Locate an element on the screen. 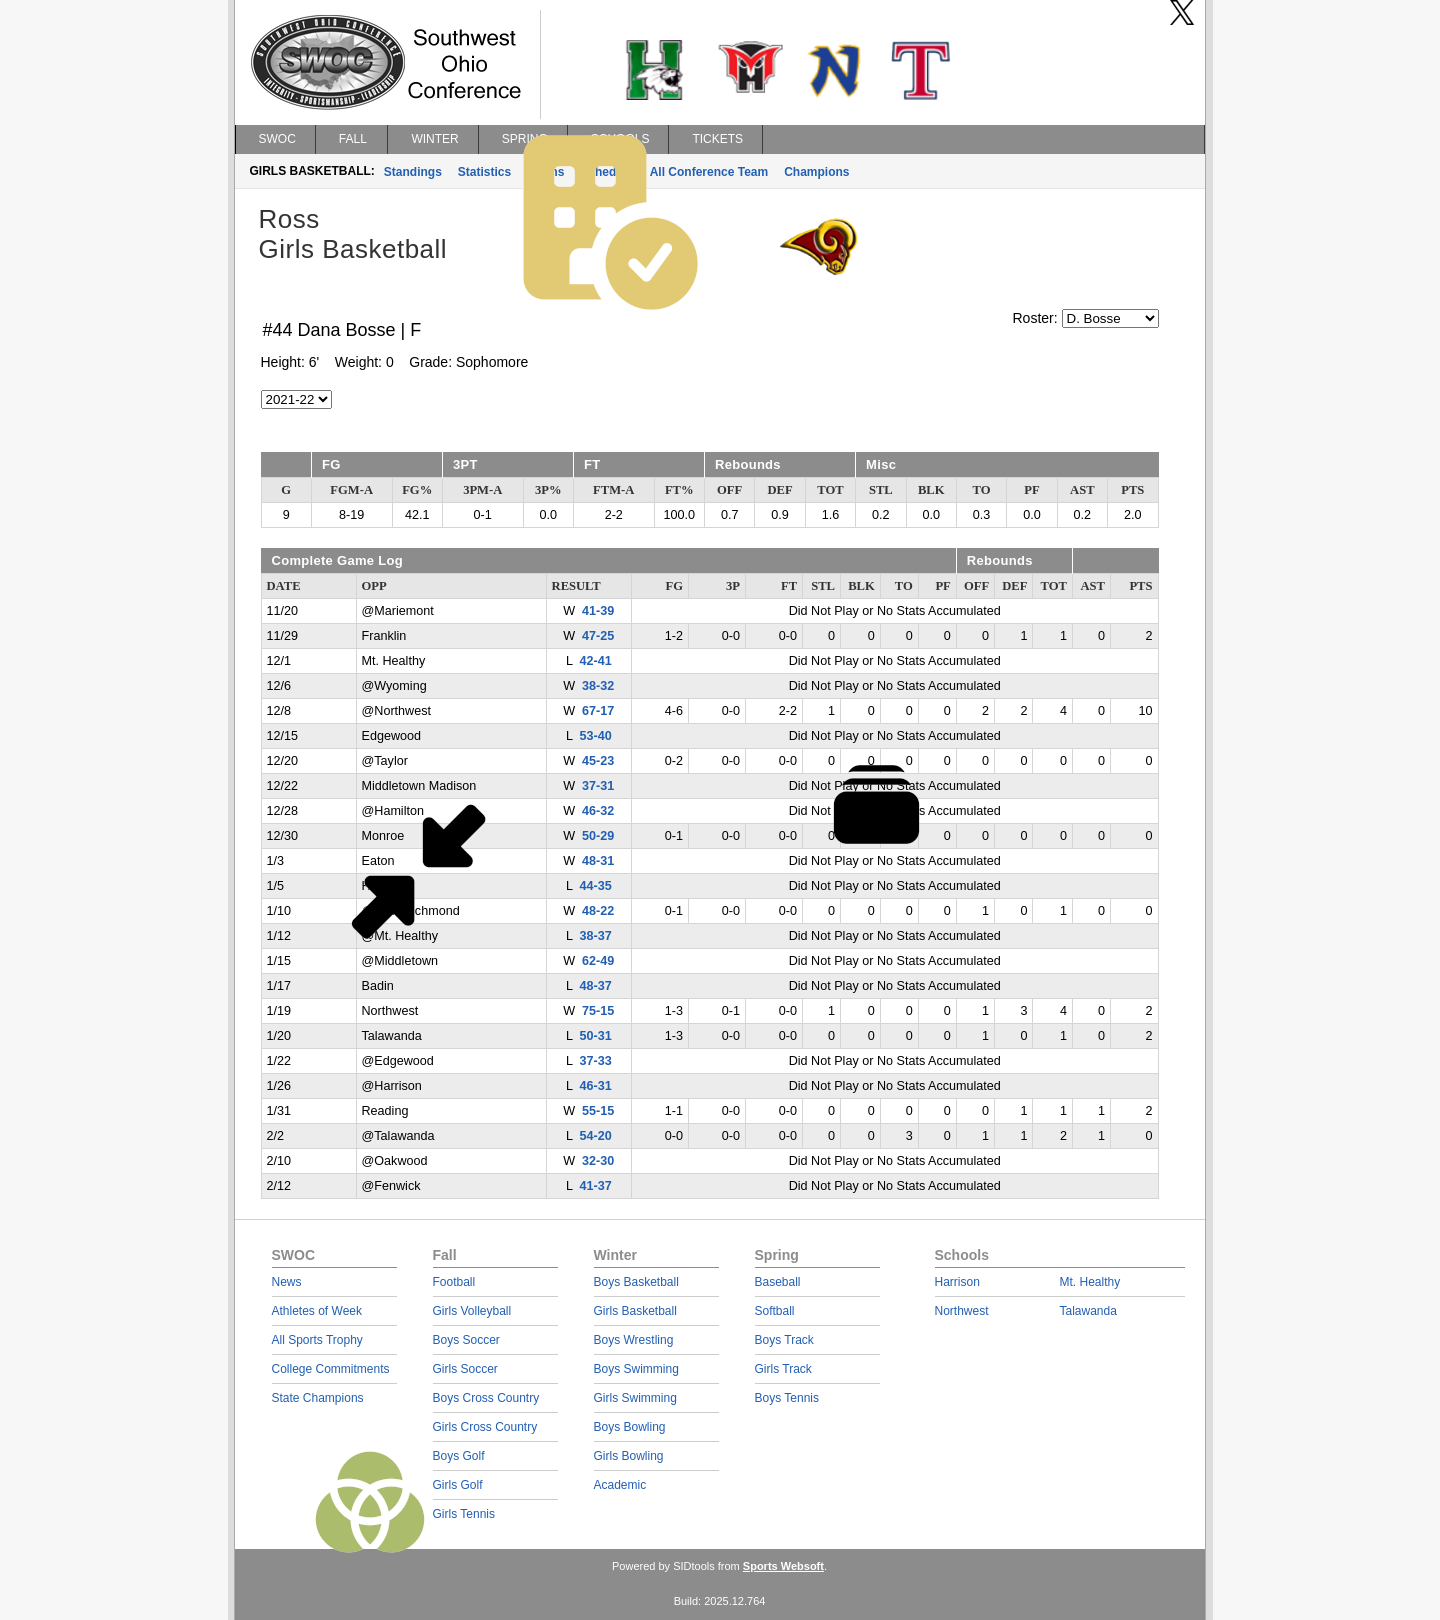 This screenshot has width=1440, height=1620. verified business or building location is located at coordinates (605, 217).